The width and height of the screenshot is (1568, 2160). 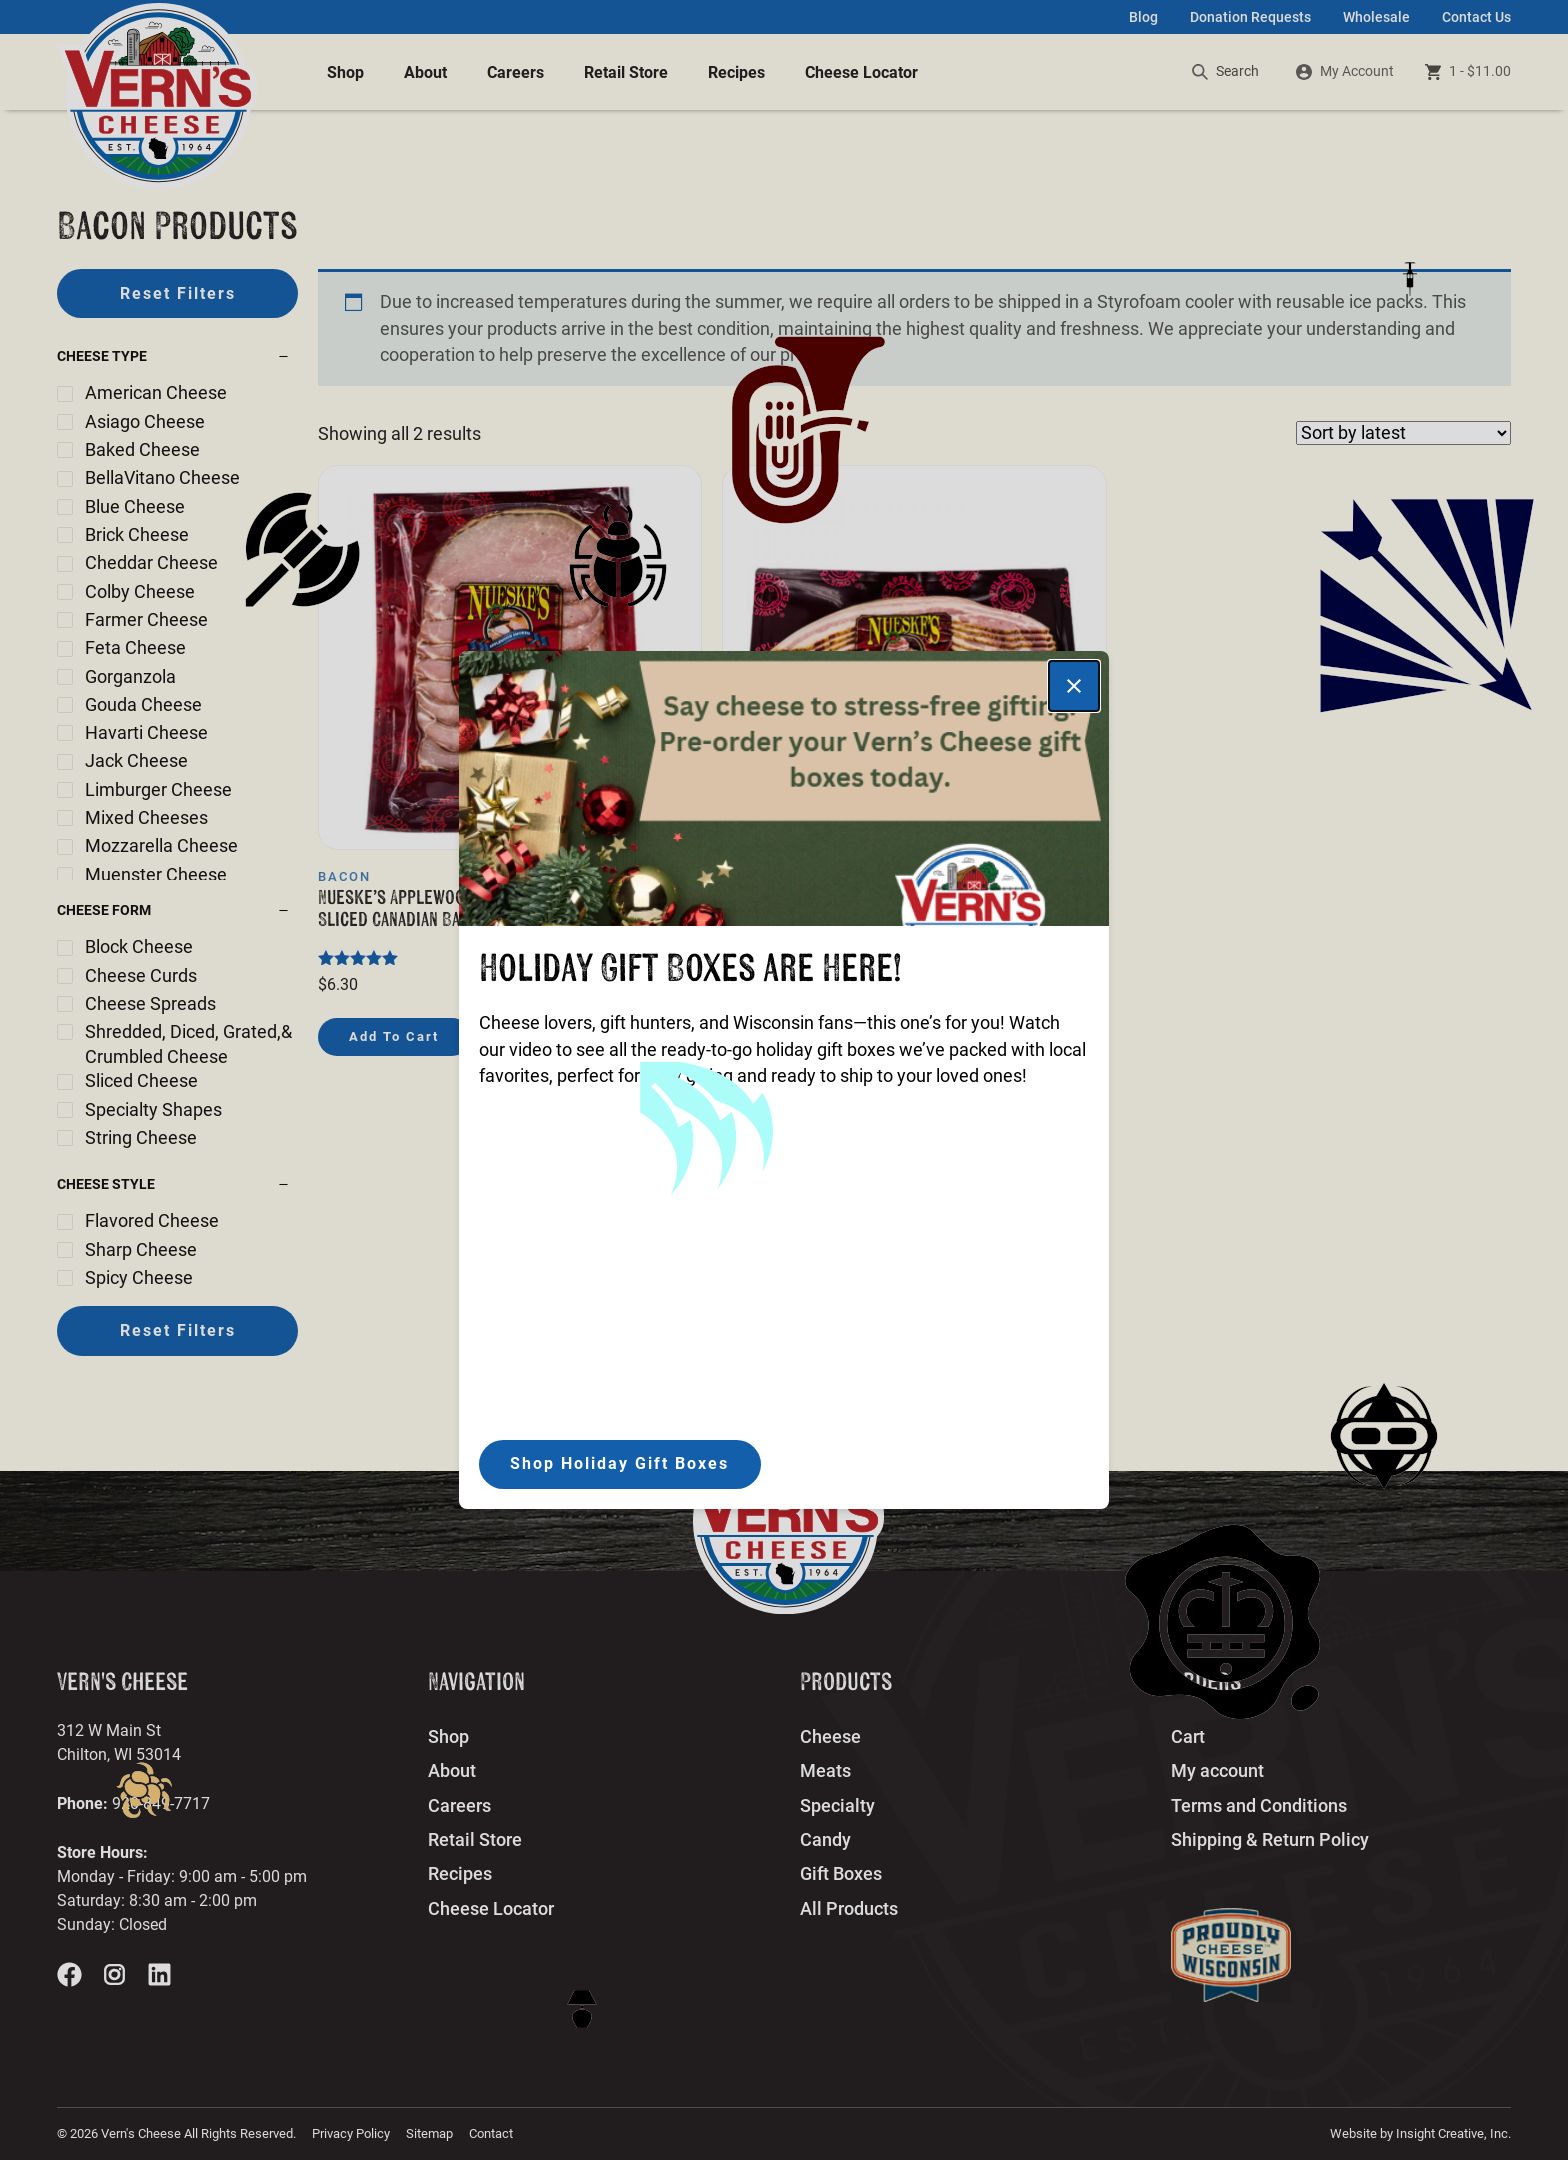 What do you see at coordinates (800, 428) in the screenshot?
I see `select tuba as your instrument` at bounding box center [800, 428].